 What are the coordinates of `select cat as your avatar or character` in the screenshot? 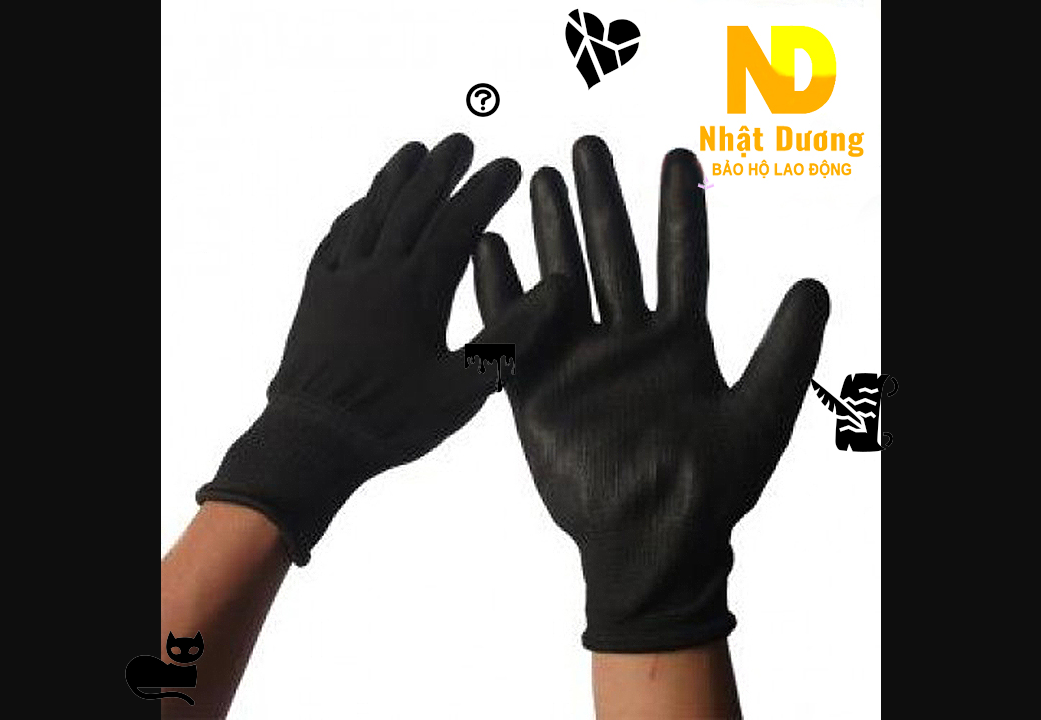 It's located at (164, 666).